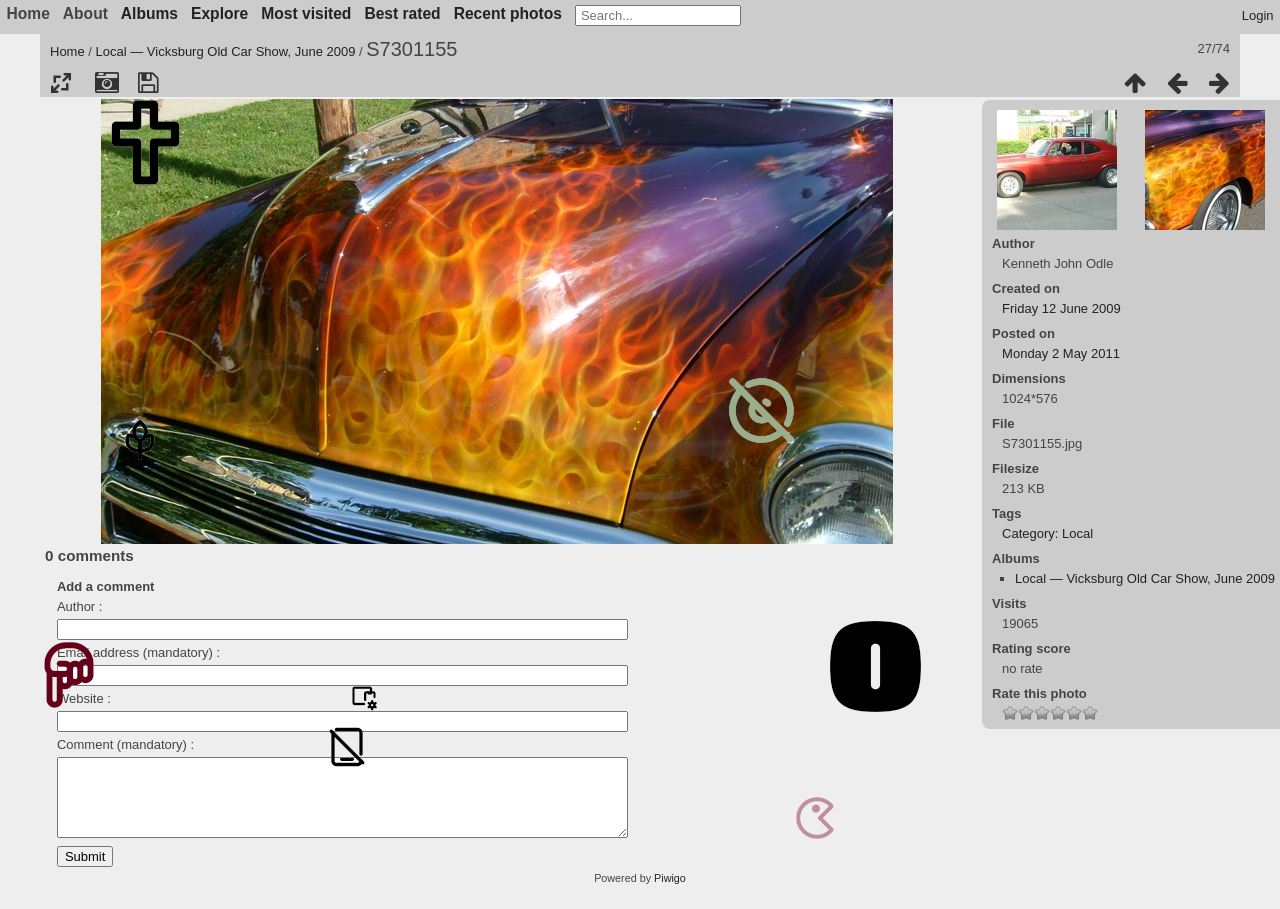 The width and height of the screenshot is (1280, 909). I want to click on ipad device is disabled or unavailable, so click(347, 747).